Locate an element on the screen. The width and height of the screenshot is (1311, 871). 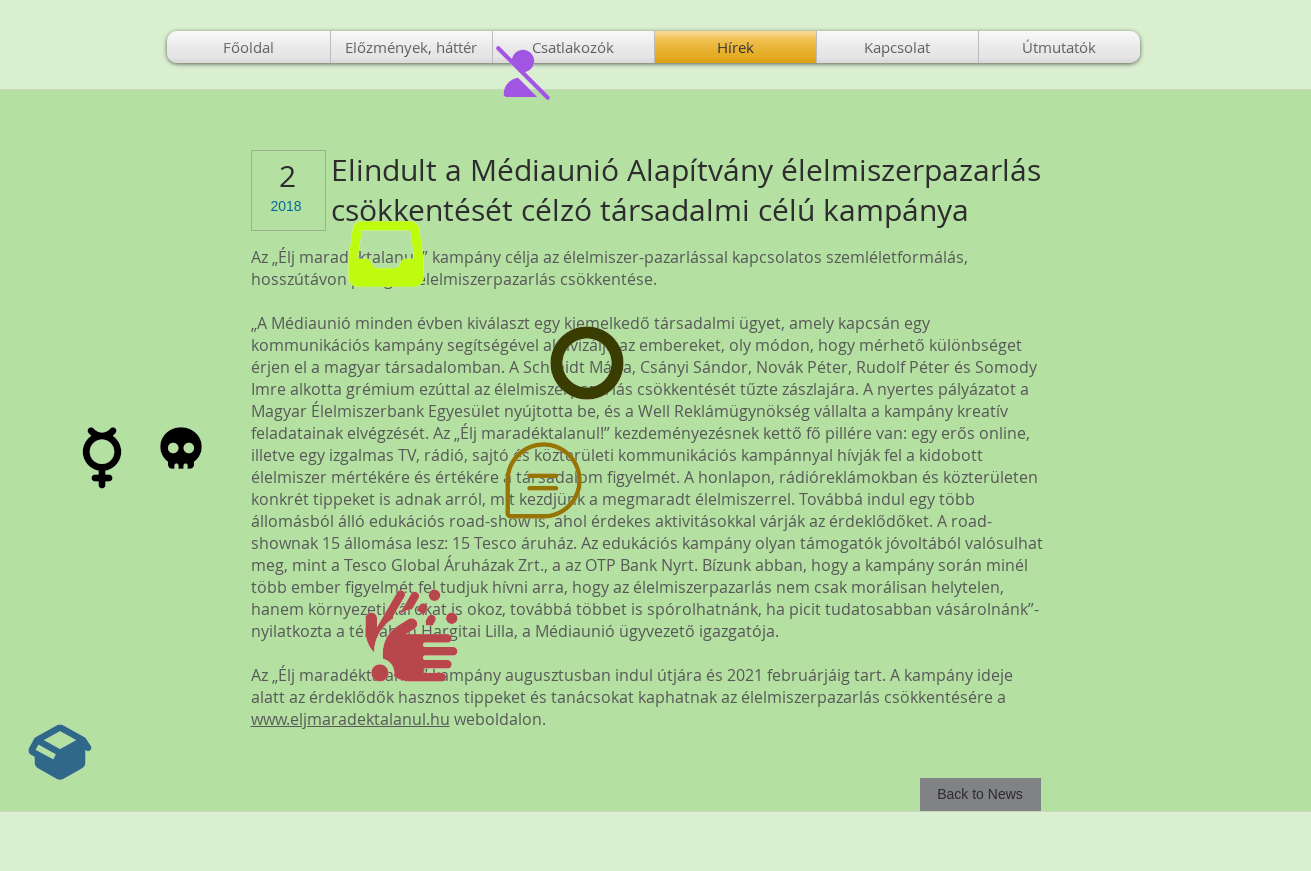
view package contents is located at coordinates (60, 752).